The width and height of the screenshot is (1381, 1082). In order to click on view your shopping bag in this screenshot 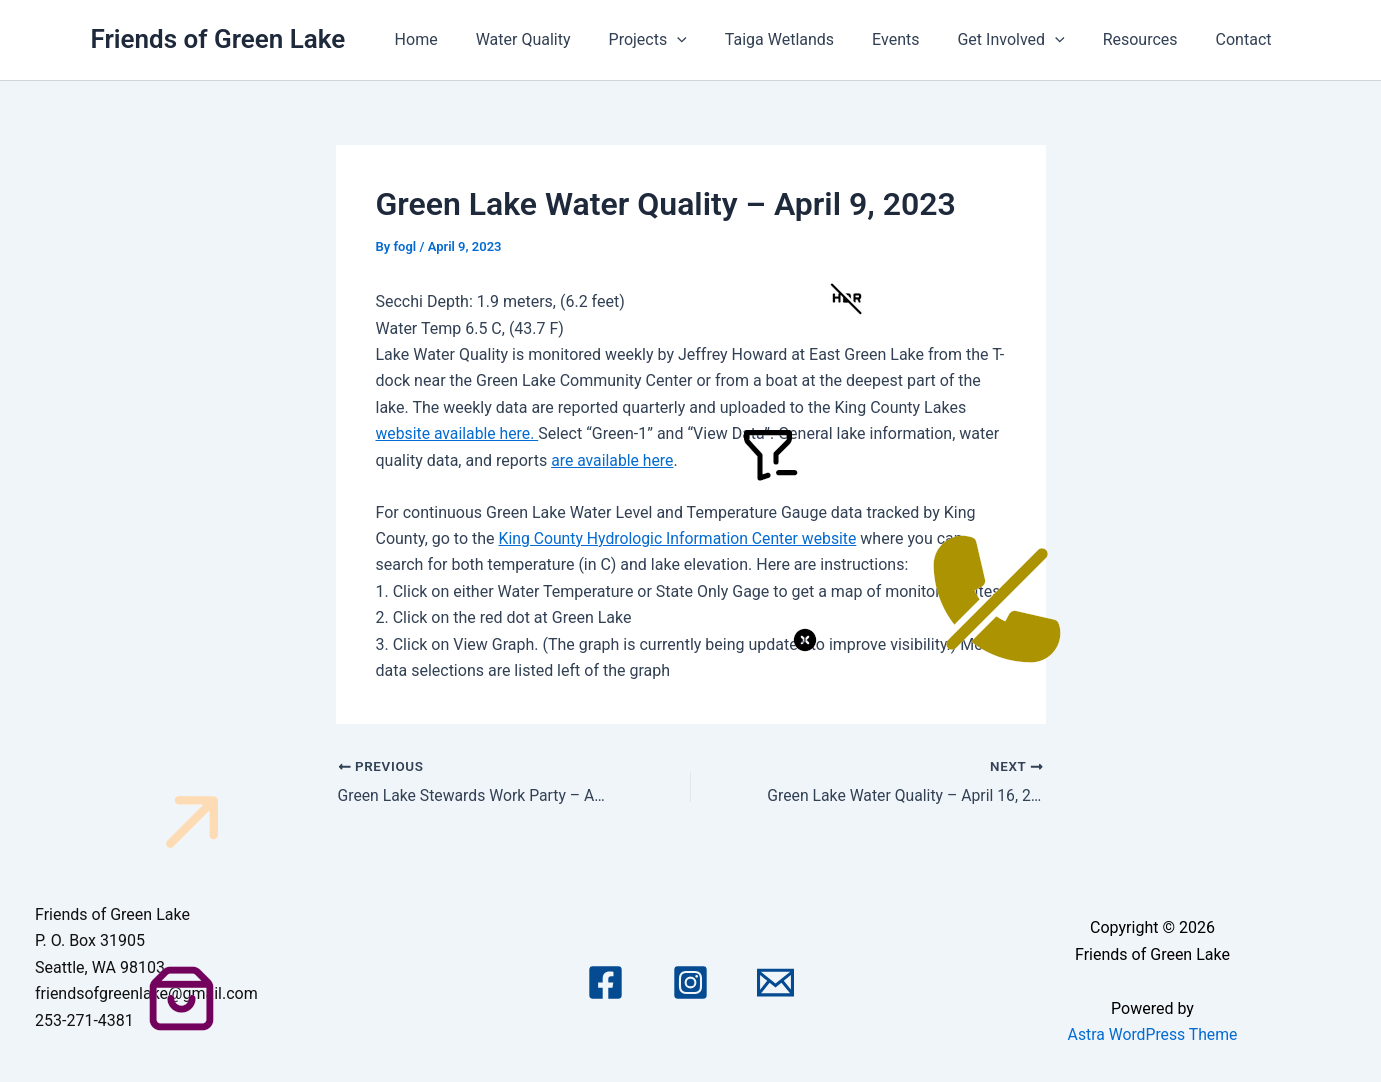, I will do `click(181, 998)`.